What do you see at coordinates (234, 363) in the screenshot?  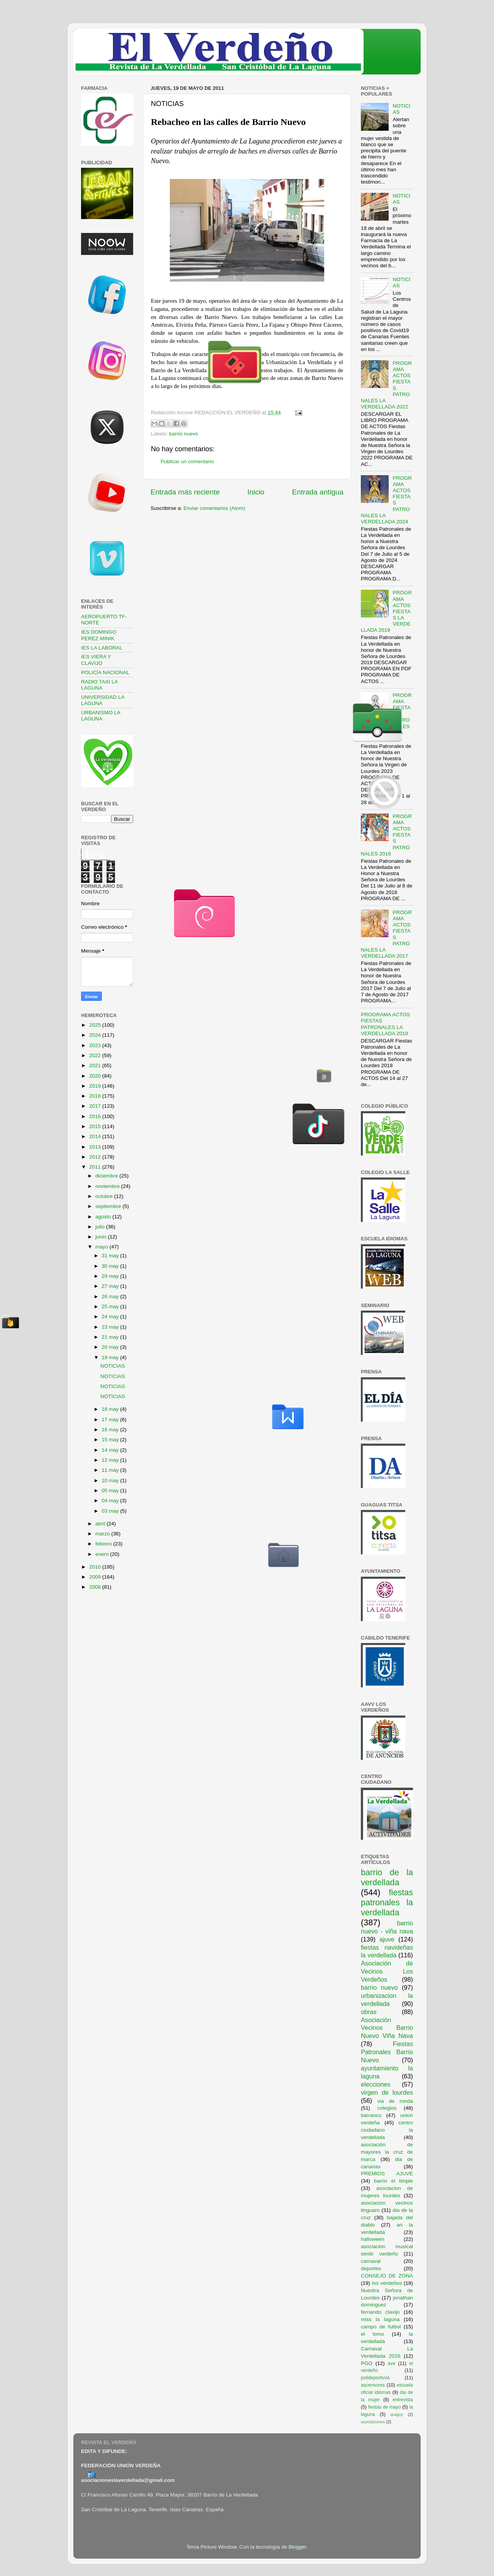 I see `open melonDS emulator files folder` at bounding box center [234, 363].